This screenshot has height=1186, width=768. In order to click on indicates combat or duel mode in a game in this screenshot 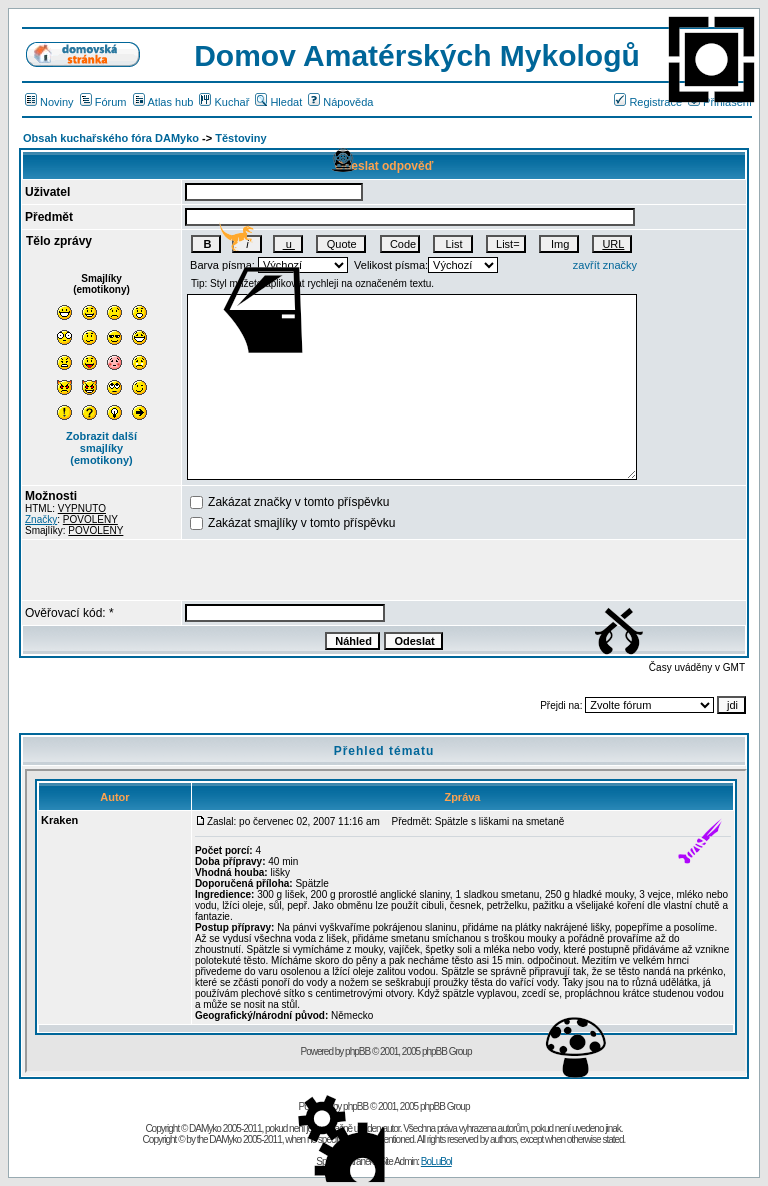, I will do `click(619, 631)`.